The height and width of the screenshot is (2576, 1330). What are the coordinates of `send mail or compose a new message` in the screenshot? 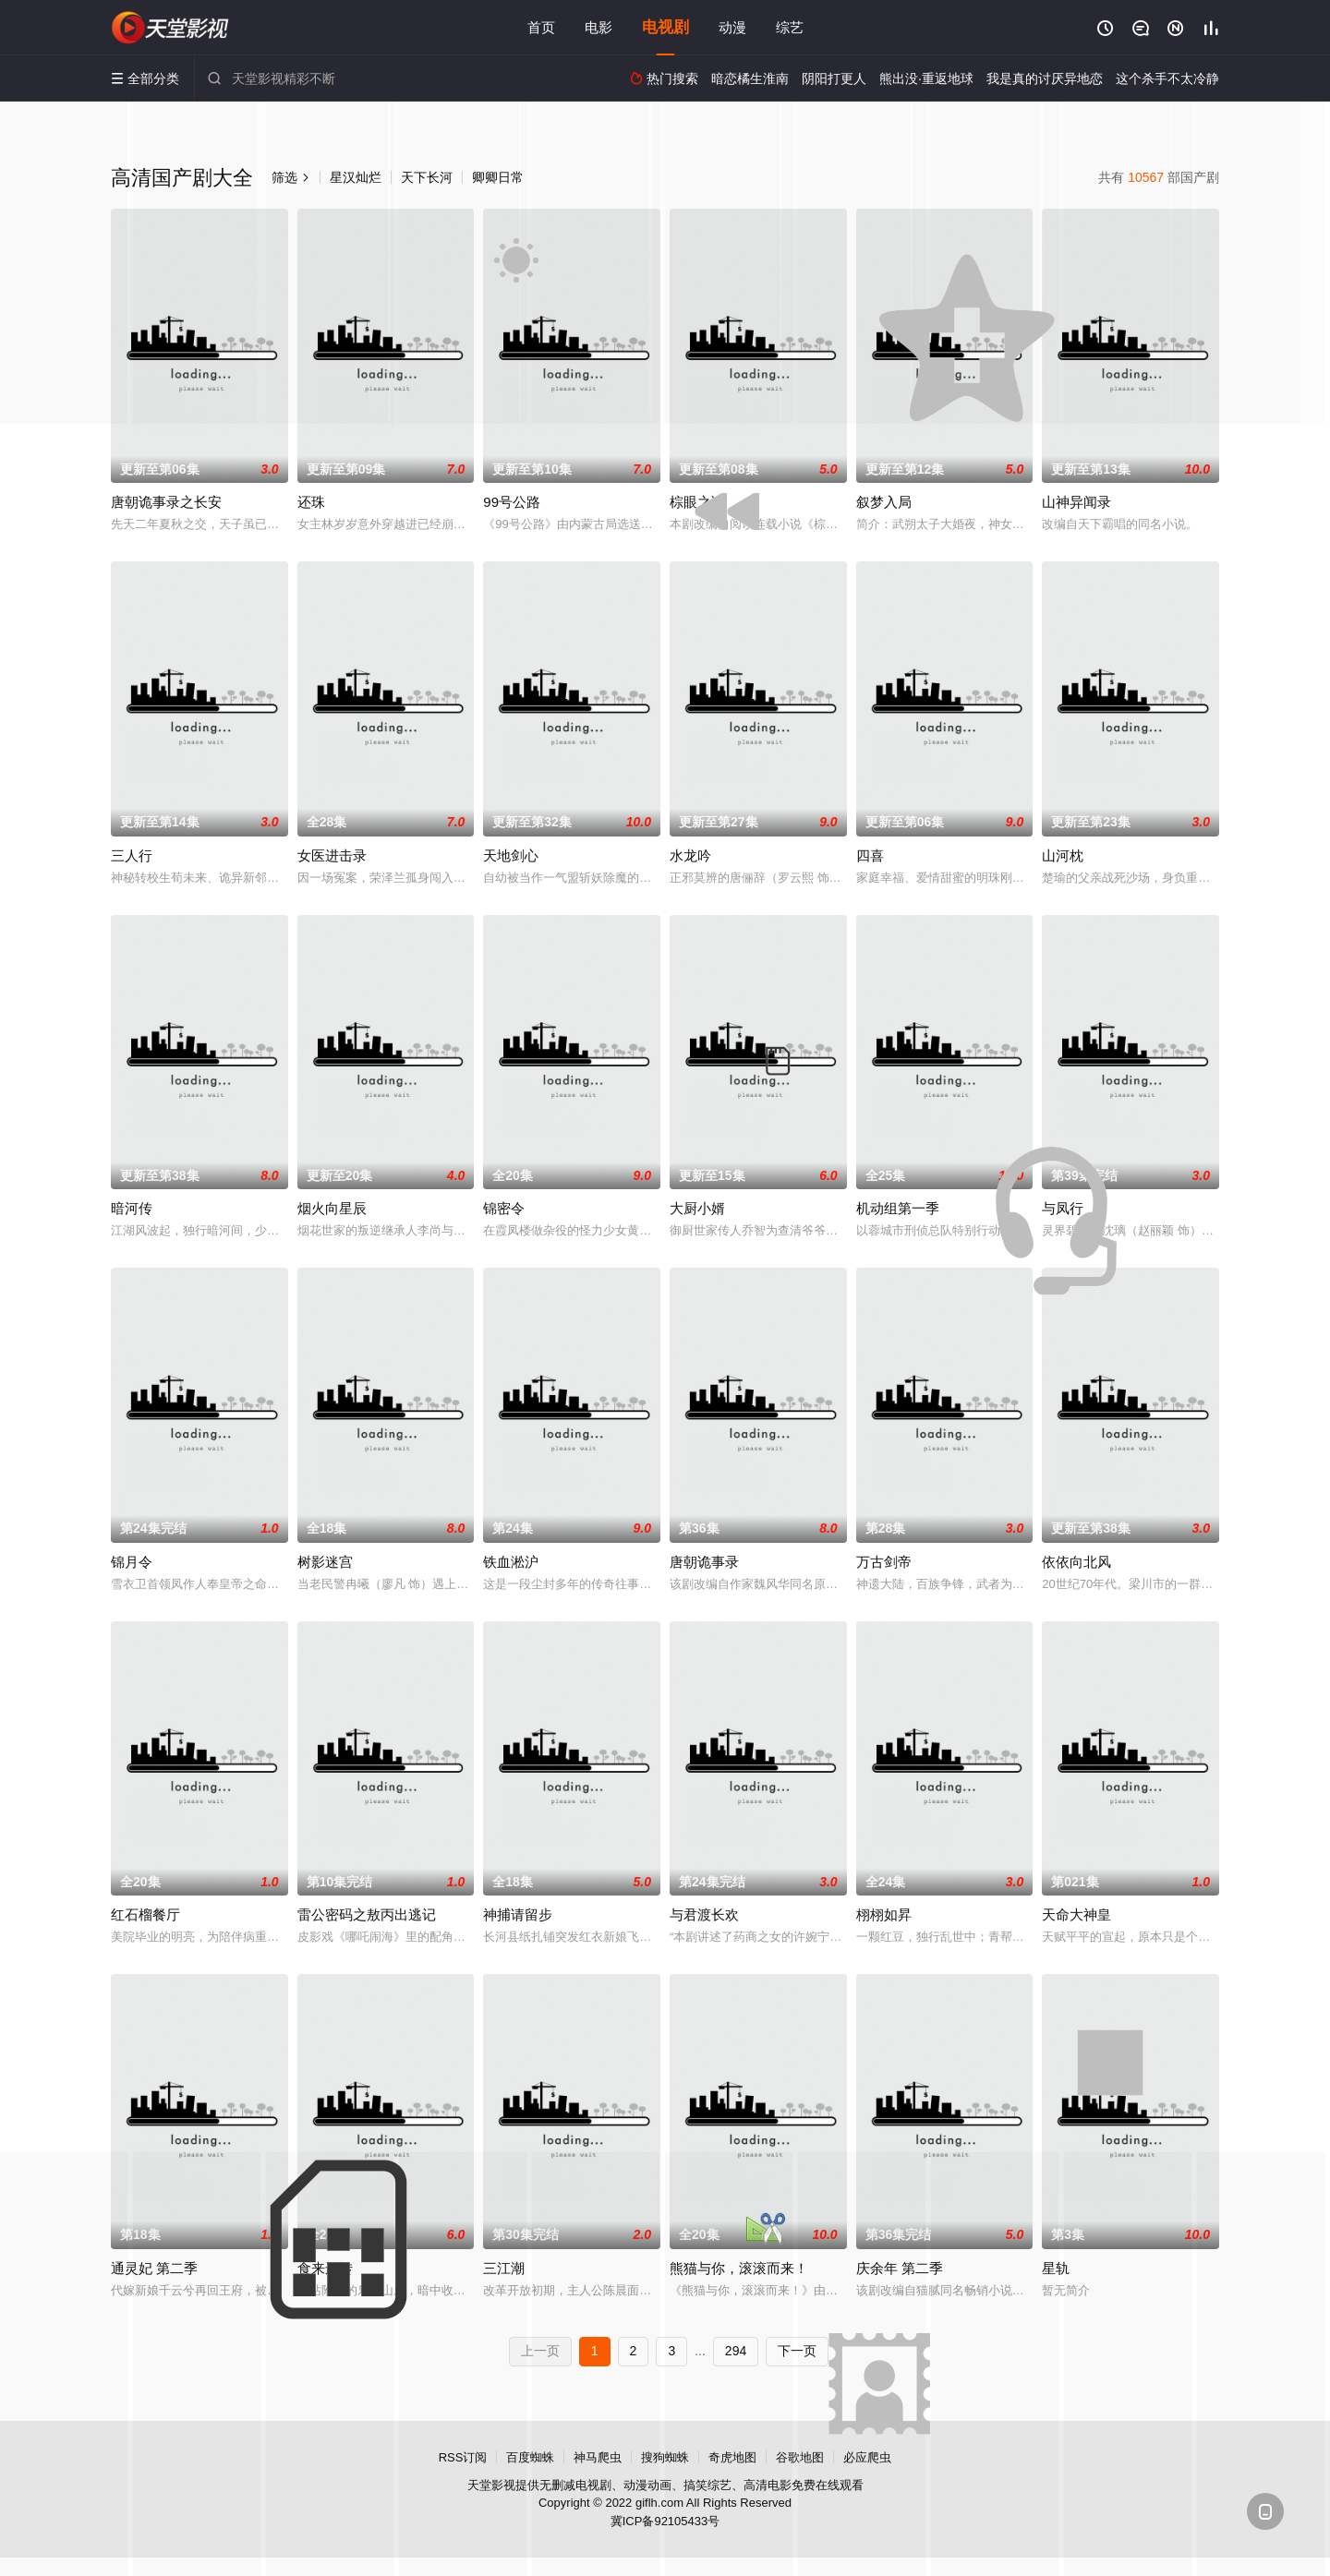 It's located at (876, 2387).